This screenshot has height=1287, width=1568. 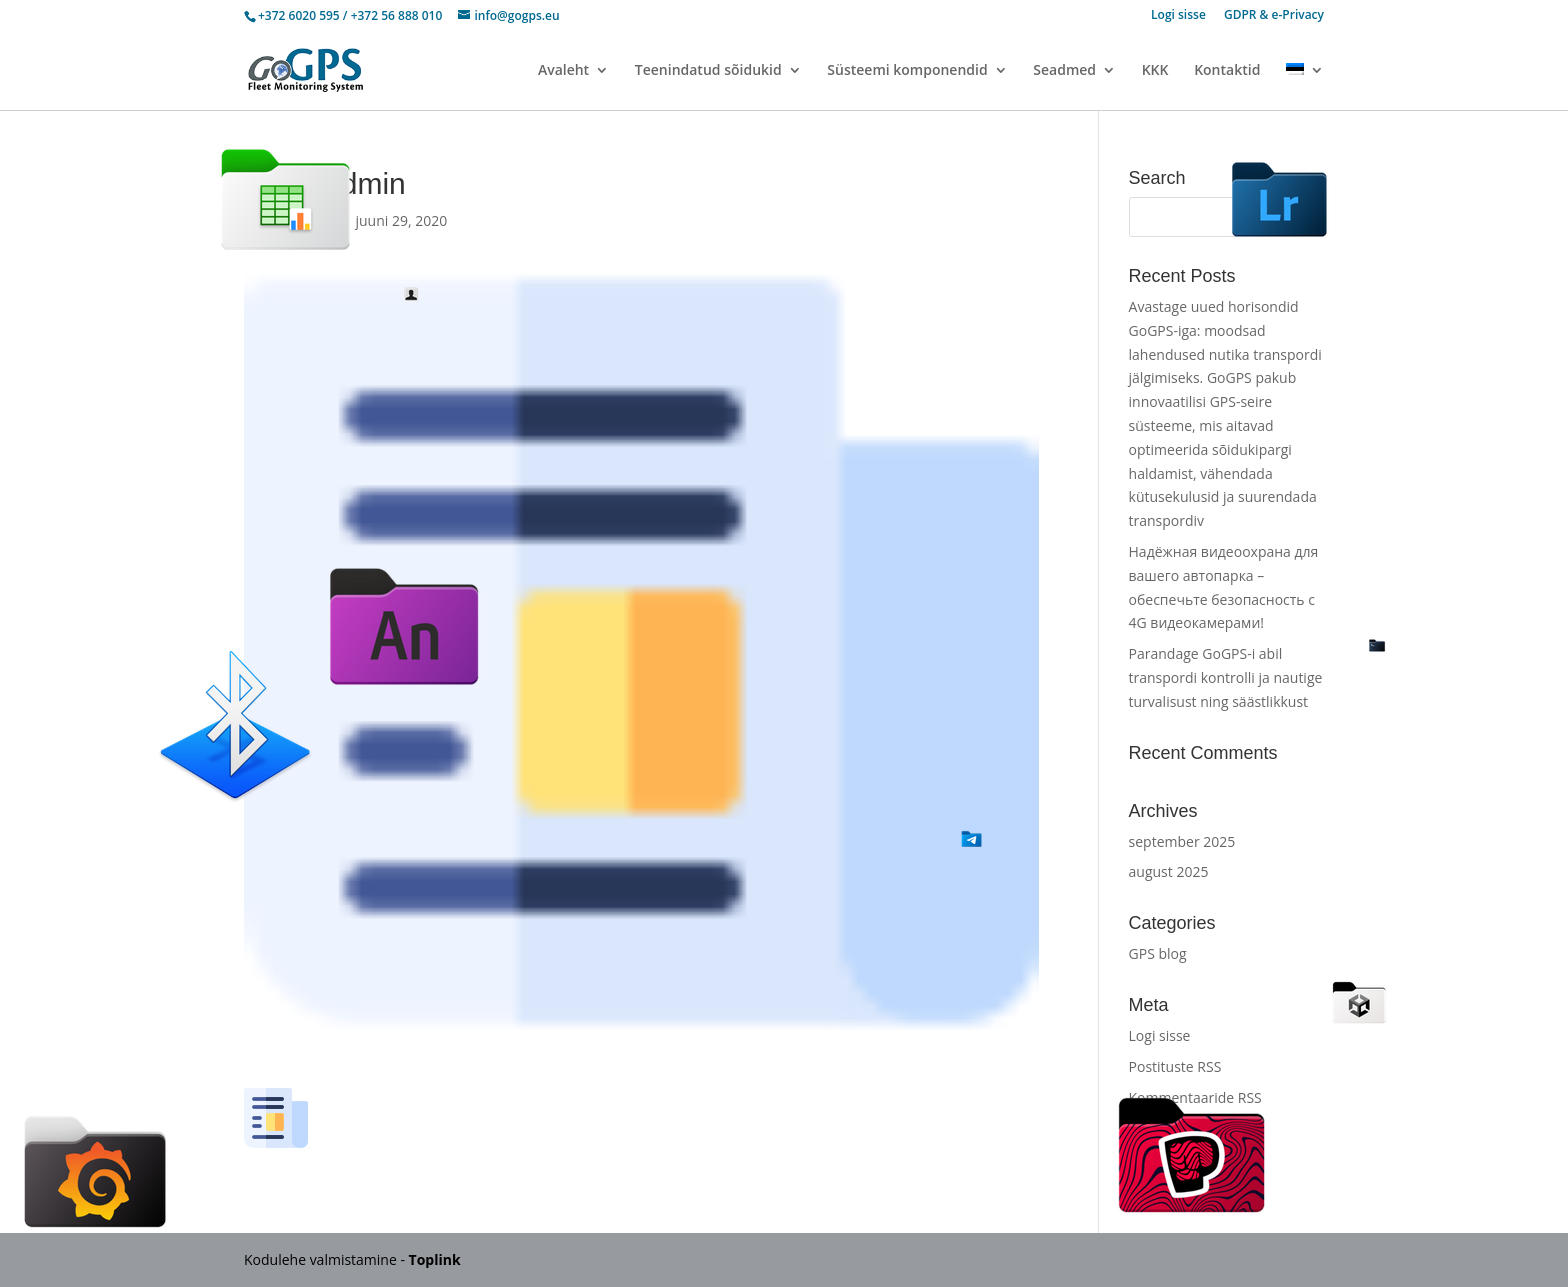 I want to click on open folder containing Adobe Animate project files, so click(x=403, y=630).